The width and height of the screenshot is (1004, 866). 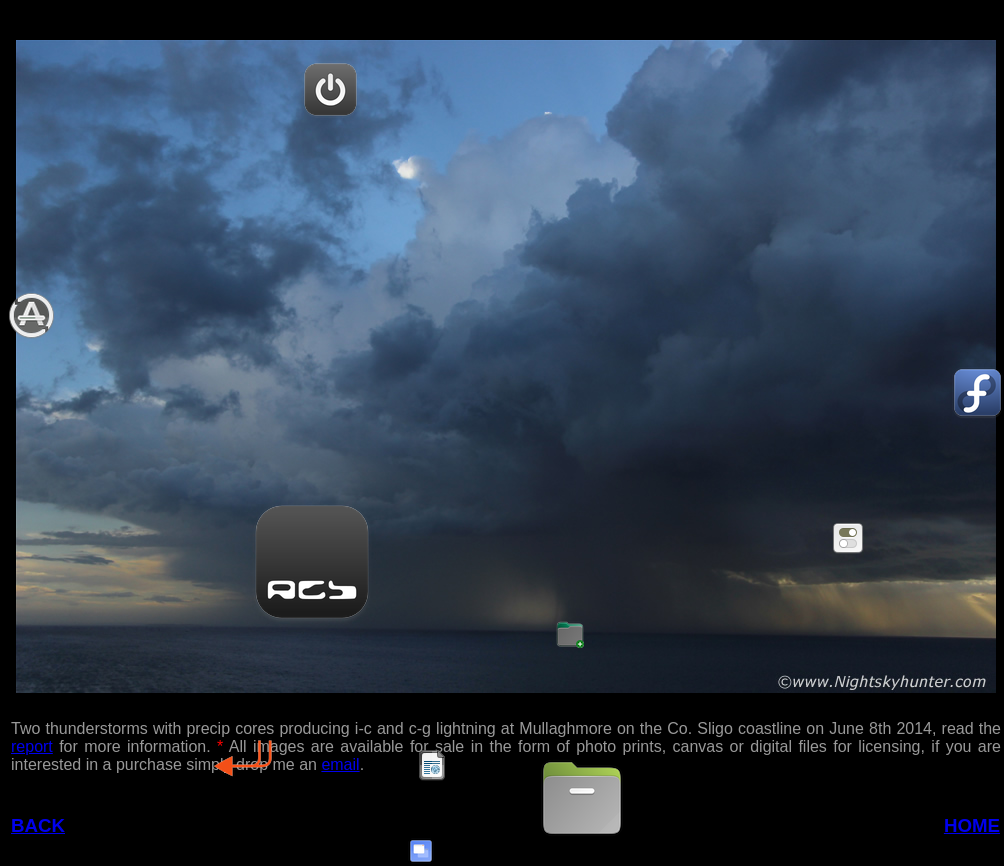 What do you see at coordinates (432, 765) in the screenshot?
I see `libreoffice web template file type` at bounding box center [432, 765].